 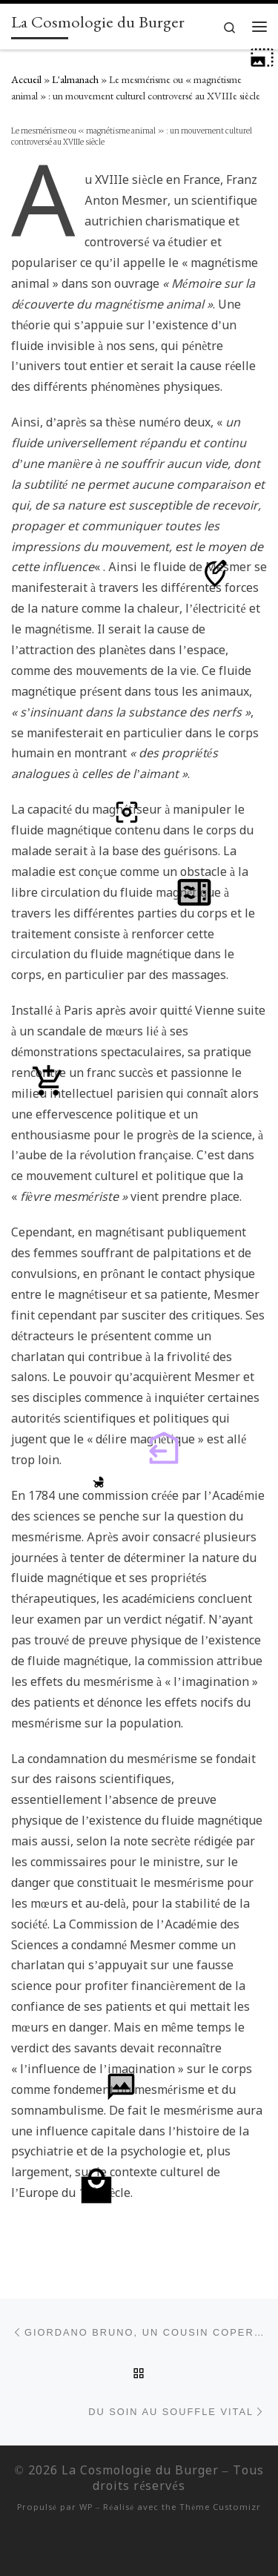 I want to click on add item to shopping cart, so click(x=48, y=1081).